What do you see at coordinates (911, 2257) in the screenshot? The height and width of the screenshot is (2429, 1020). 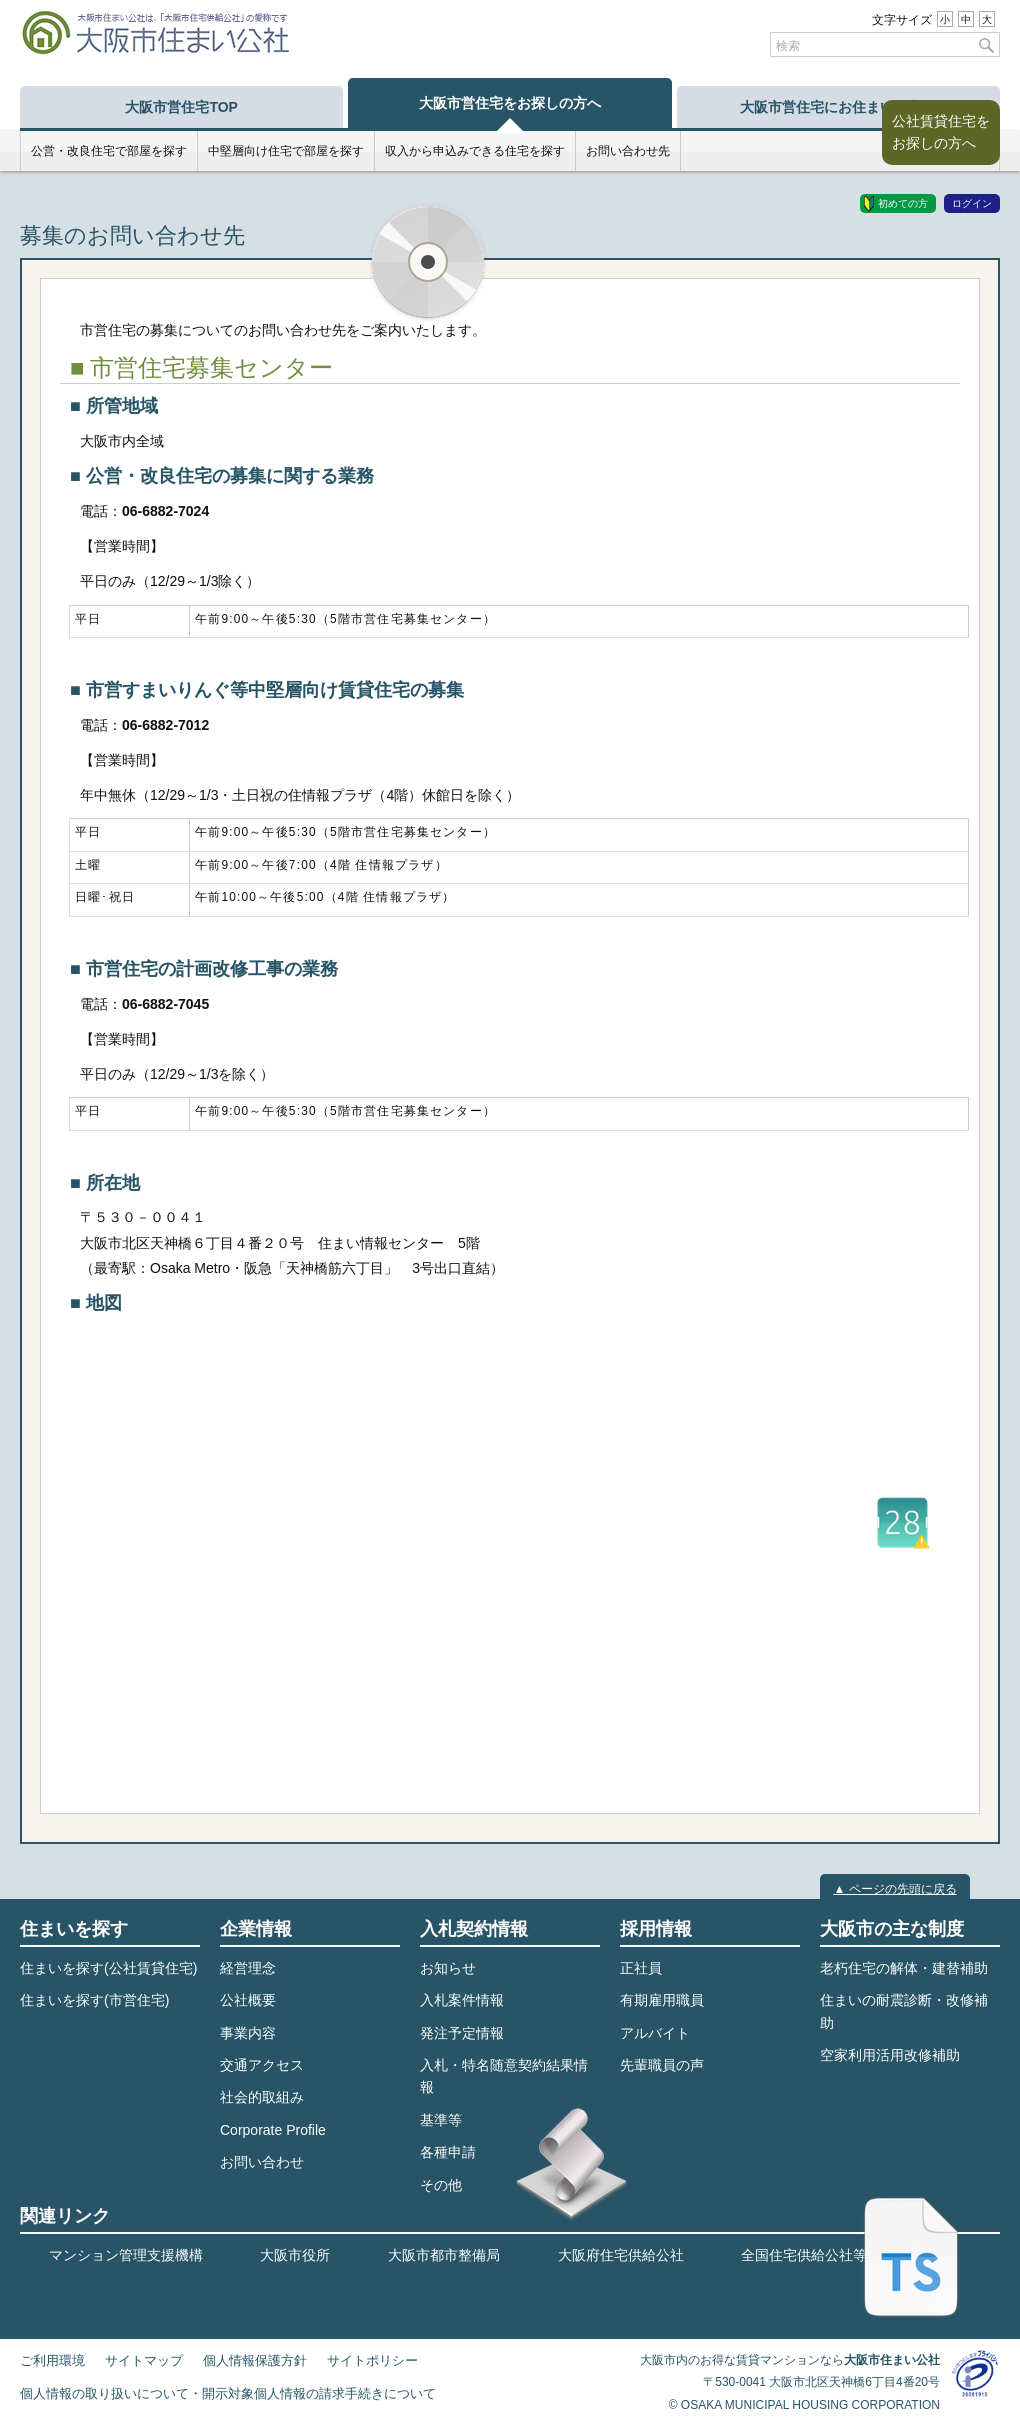 I see `a typescript source code file` at bounding box center [911, 2257].